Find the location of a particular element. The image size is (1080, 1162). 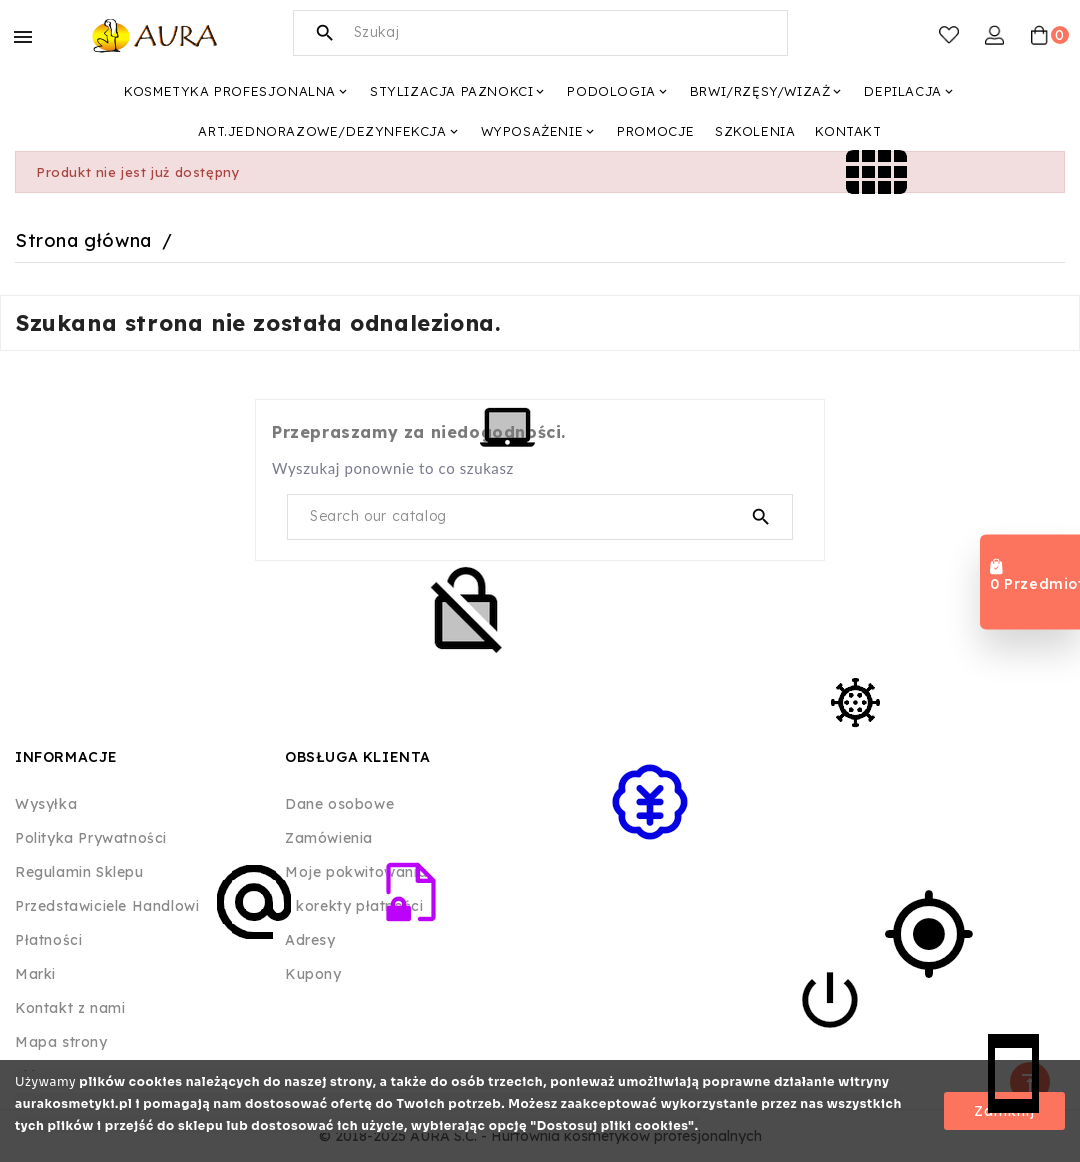

switch to desktop or laptop view is located at coordinates (507, 428).